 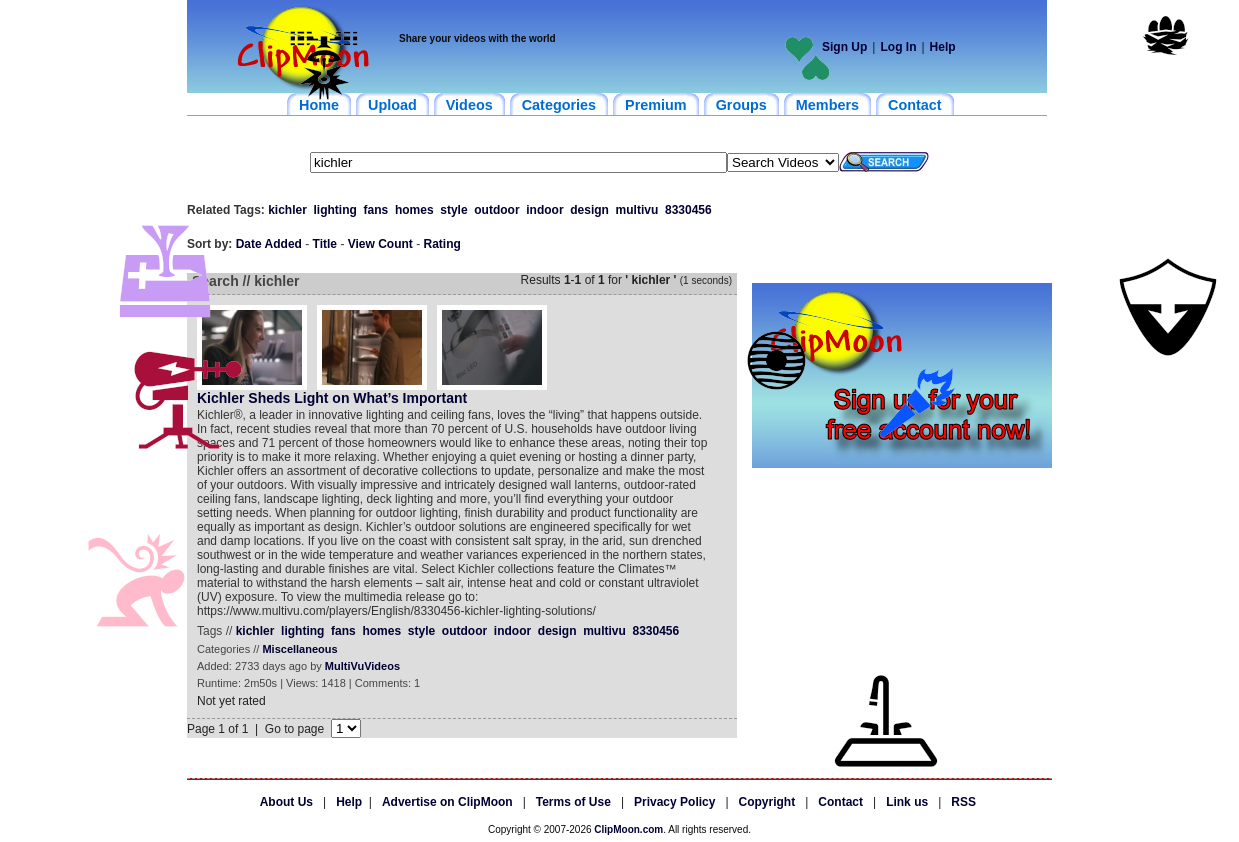 I want to click on access satellite communication features, so click(x=324, y=65).